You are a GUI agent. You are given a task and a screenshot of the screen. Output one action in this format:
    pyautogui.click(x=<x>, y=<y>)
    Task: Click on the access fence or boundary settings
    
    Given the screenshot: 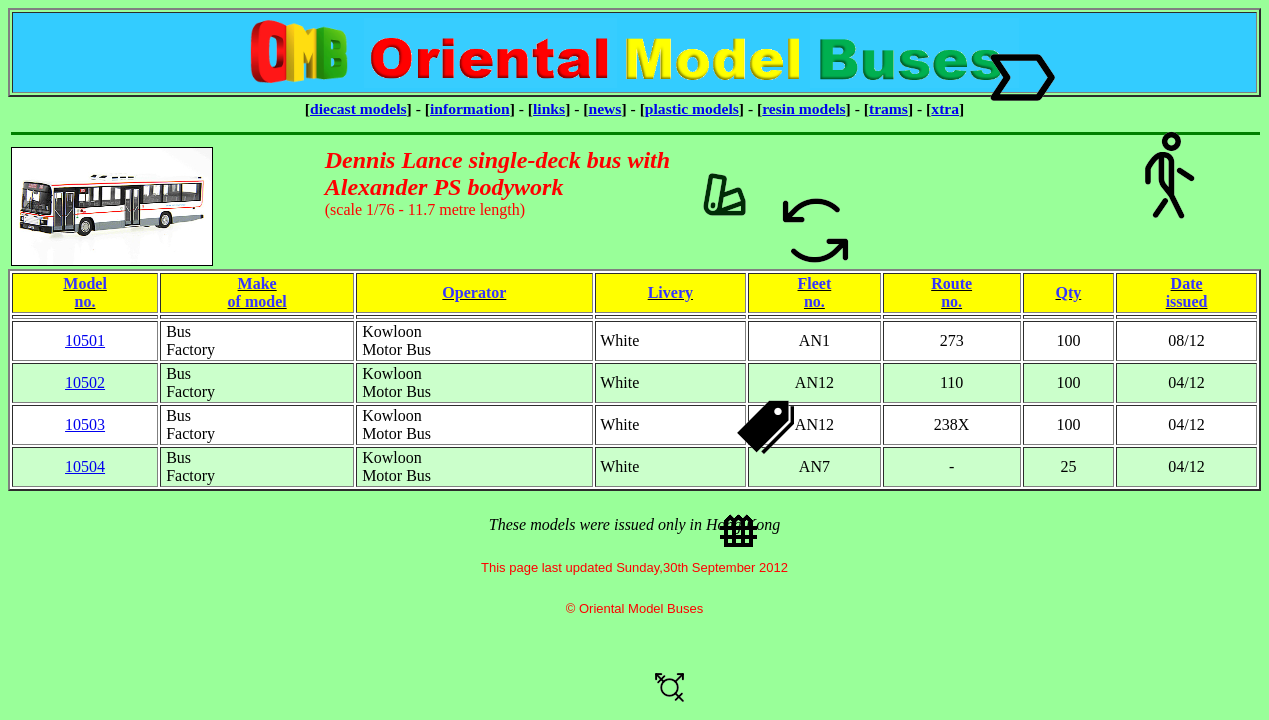 What is the action you would take?
    pyautogui.click(x=738, y=530)
    